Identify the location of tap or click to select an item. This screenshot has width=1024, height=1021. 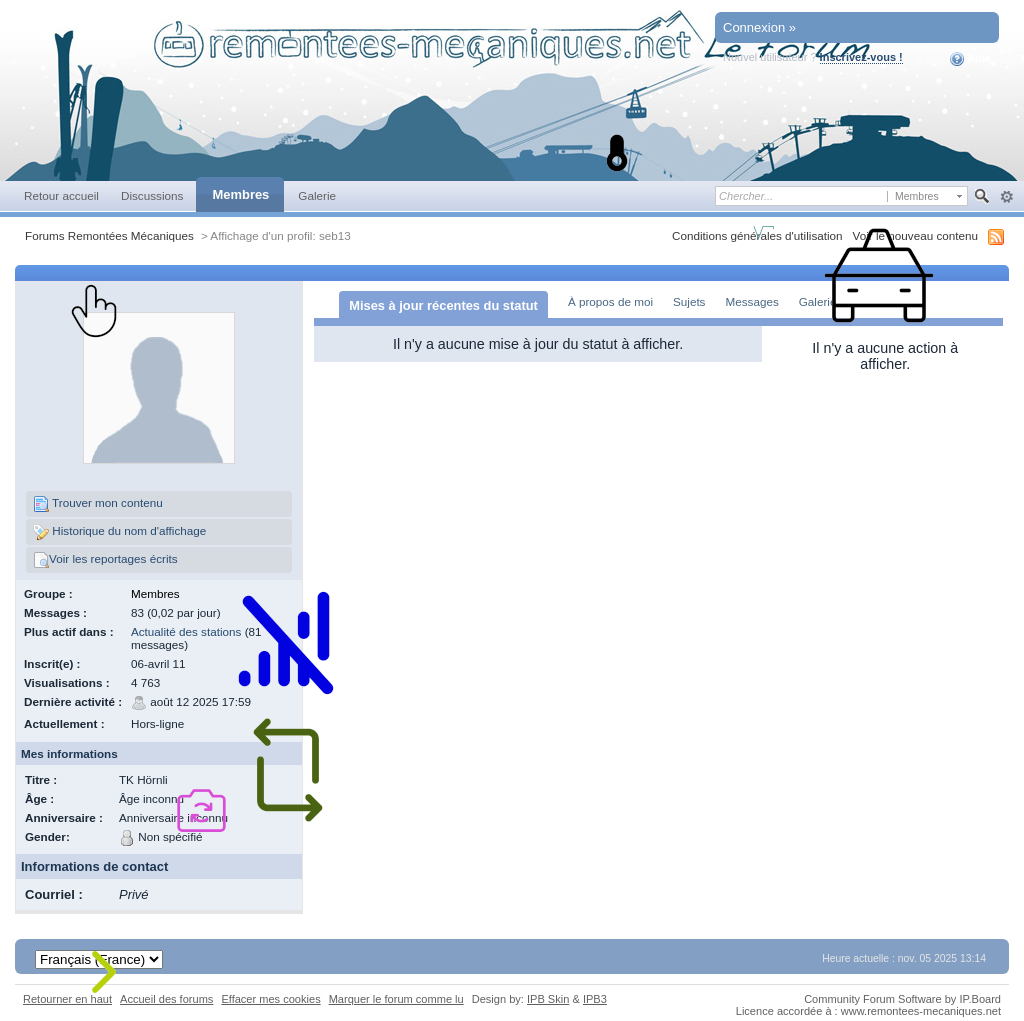
(94, 311).